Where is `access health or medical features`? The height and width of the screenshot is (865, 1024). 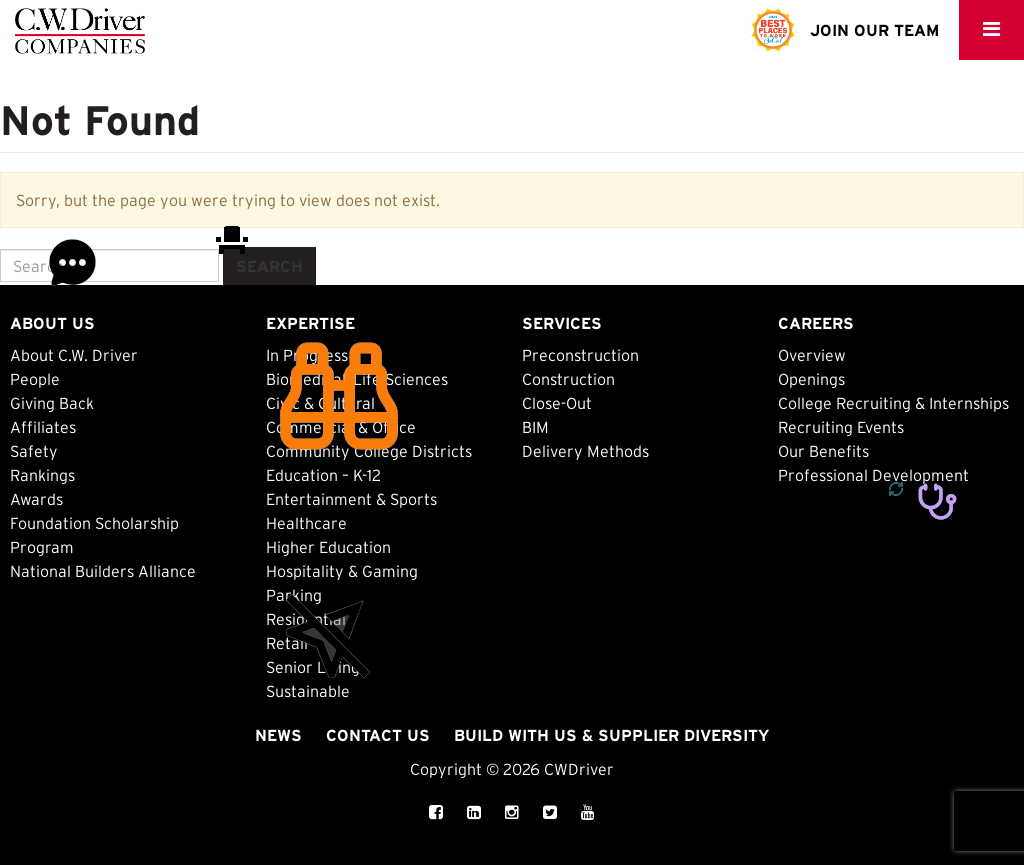 access health or medical features is located at coordinates (937, 502).